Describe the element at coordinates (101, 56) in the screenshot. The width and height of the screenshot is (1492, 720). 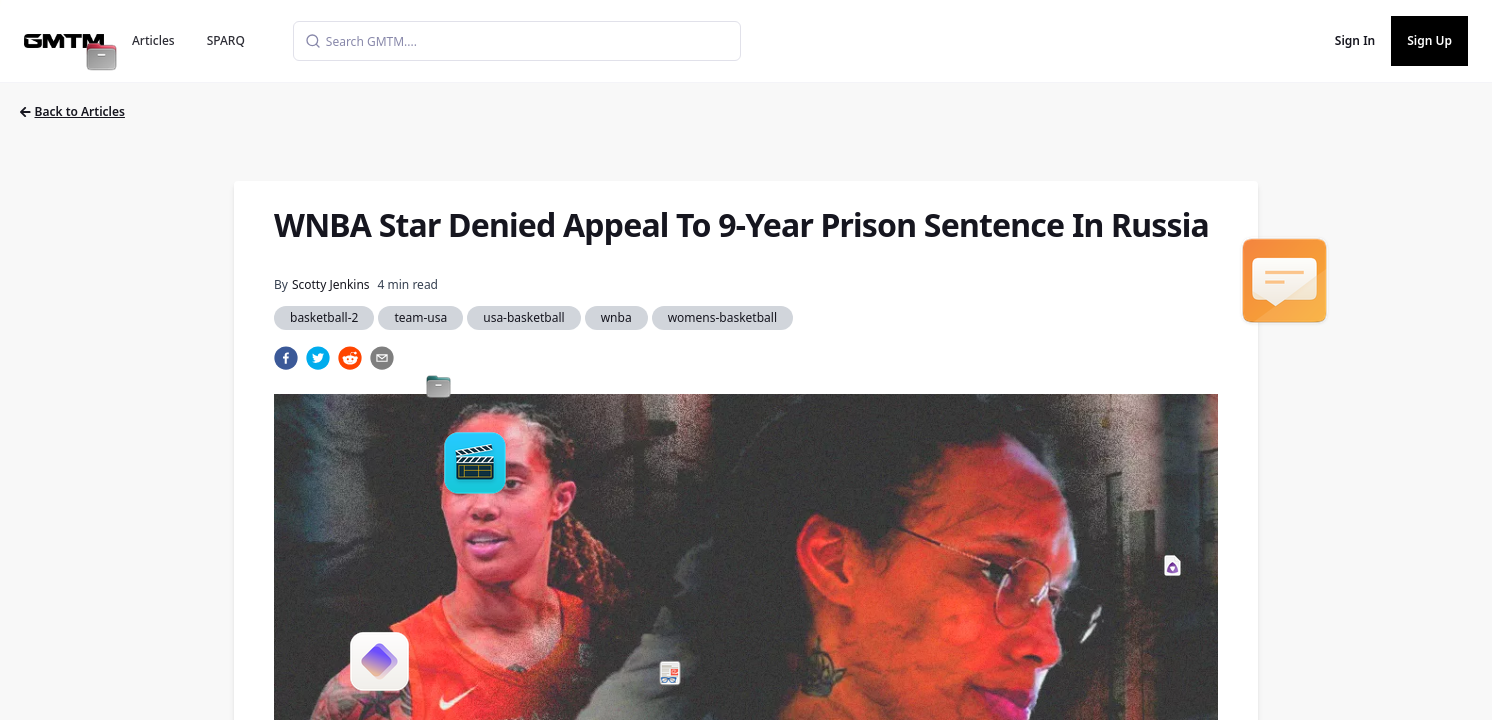
I see `open the file manager` at that location.